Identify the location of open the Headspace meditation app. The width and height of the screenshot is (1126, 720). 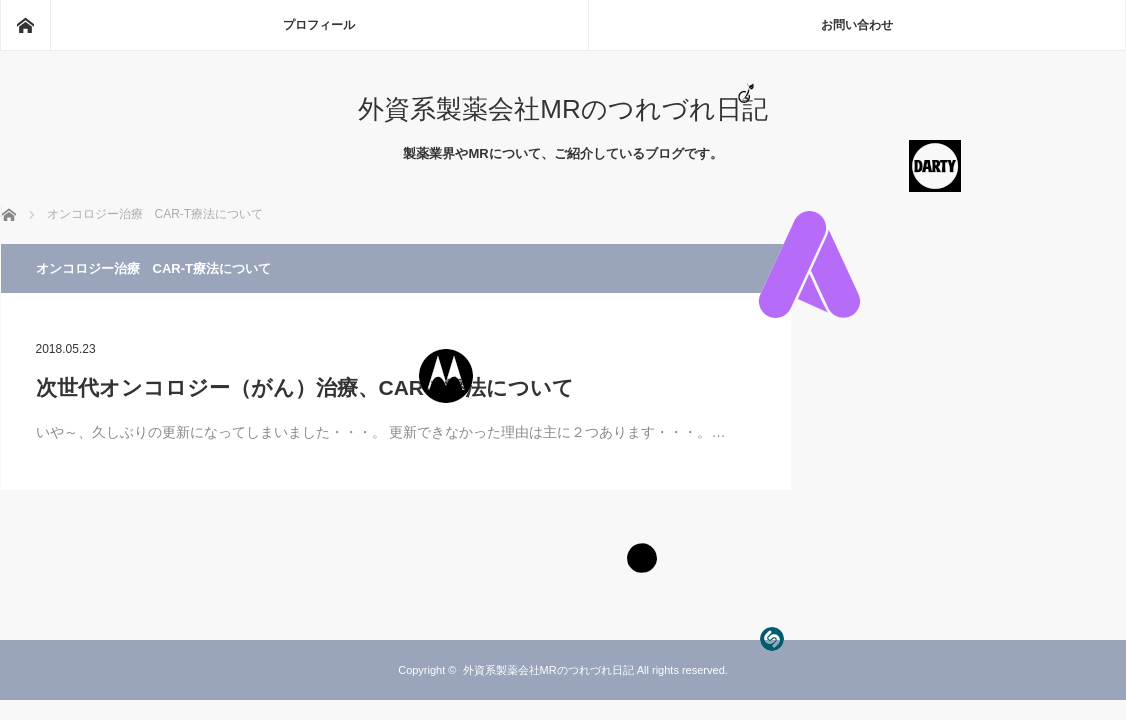
(642, 558).